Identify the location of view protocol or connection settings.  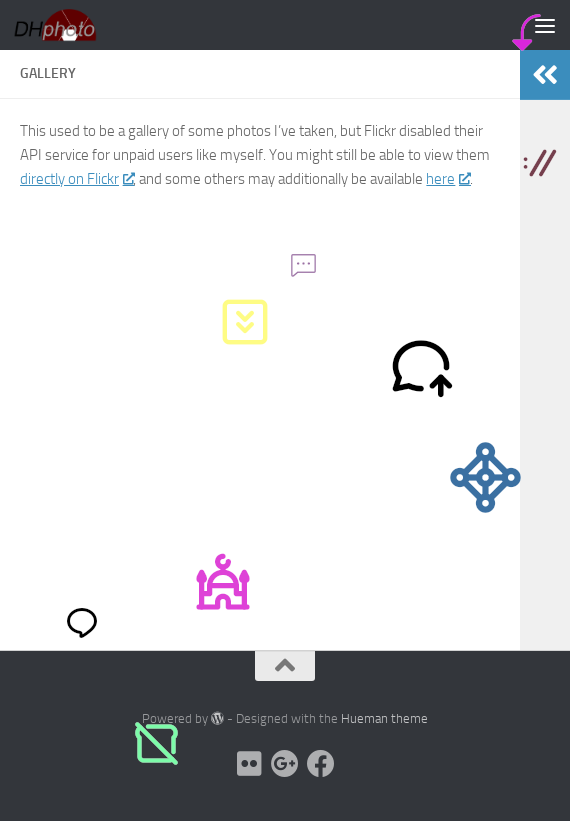
(539, 163).